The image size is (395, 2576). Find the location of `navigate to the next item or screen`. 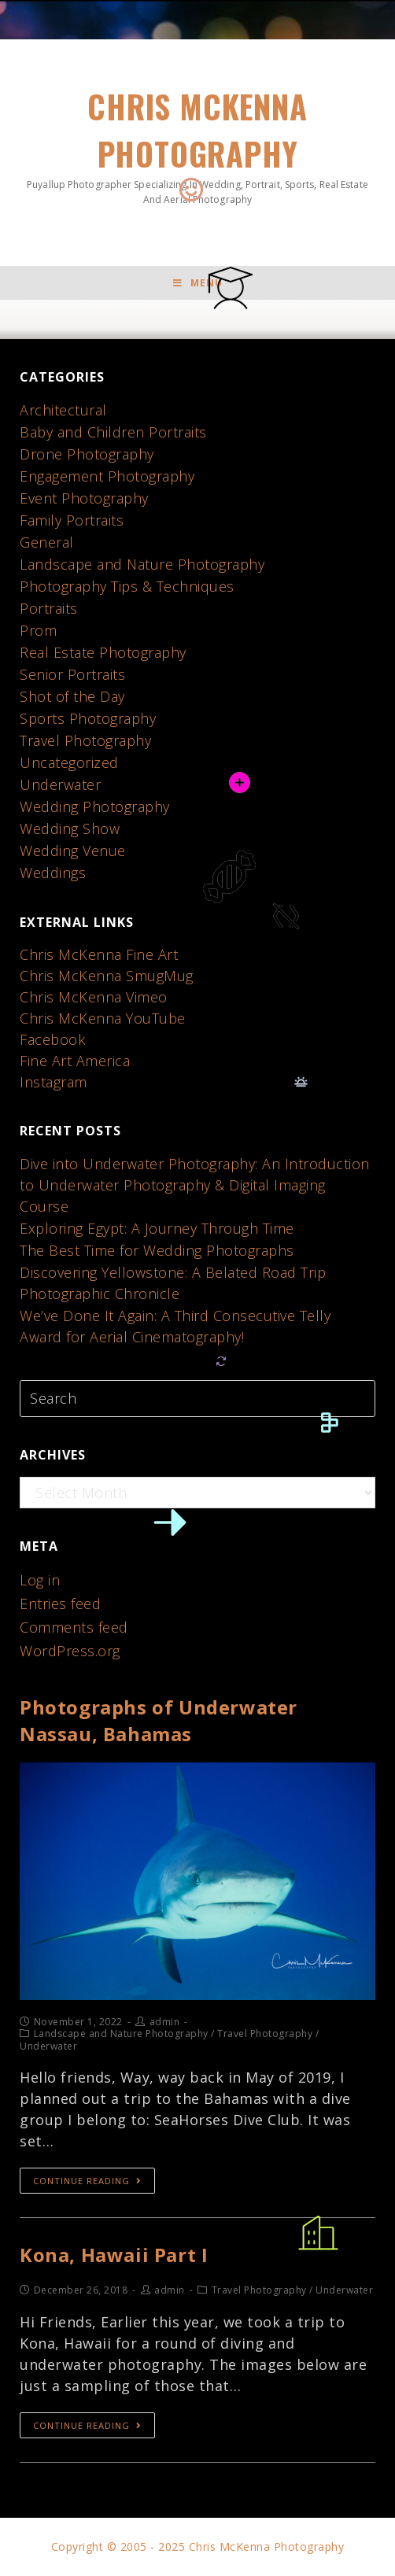

navigate to the next item or screen is located at coordinates (170, 1522).